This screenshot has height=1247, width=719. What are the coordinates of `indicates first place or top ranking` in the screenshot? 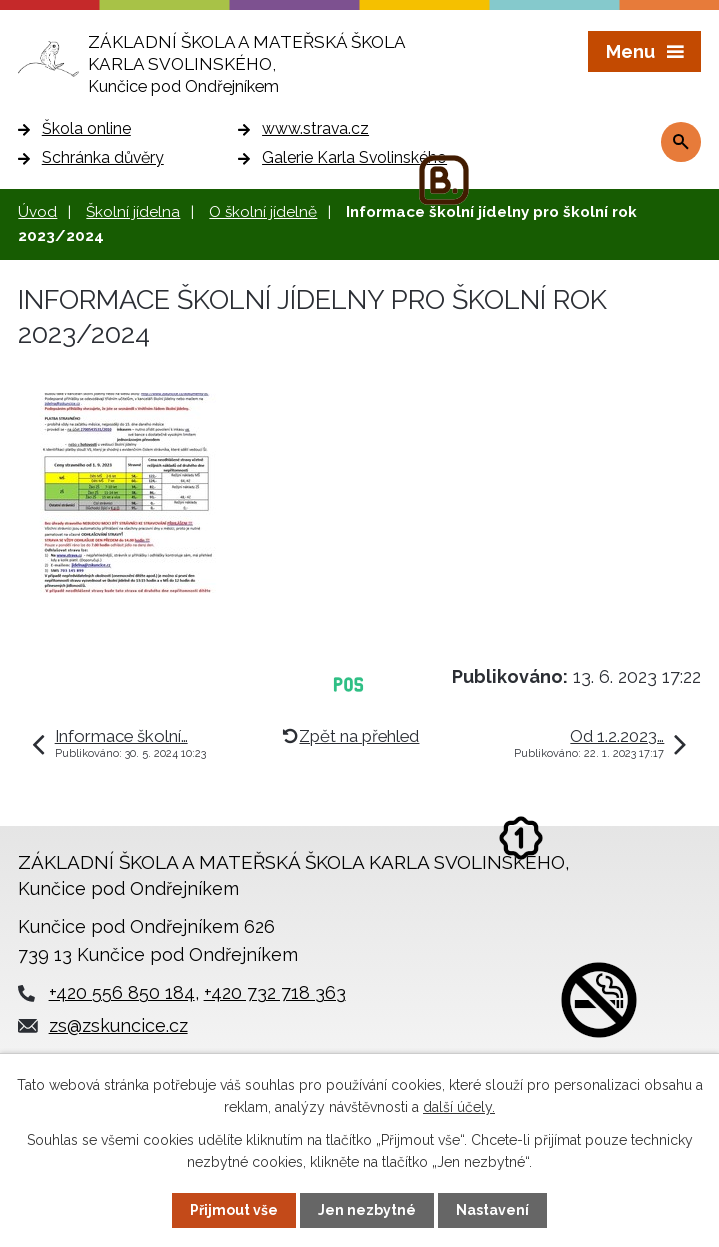 It's located at (521, 838).